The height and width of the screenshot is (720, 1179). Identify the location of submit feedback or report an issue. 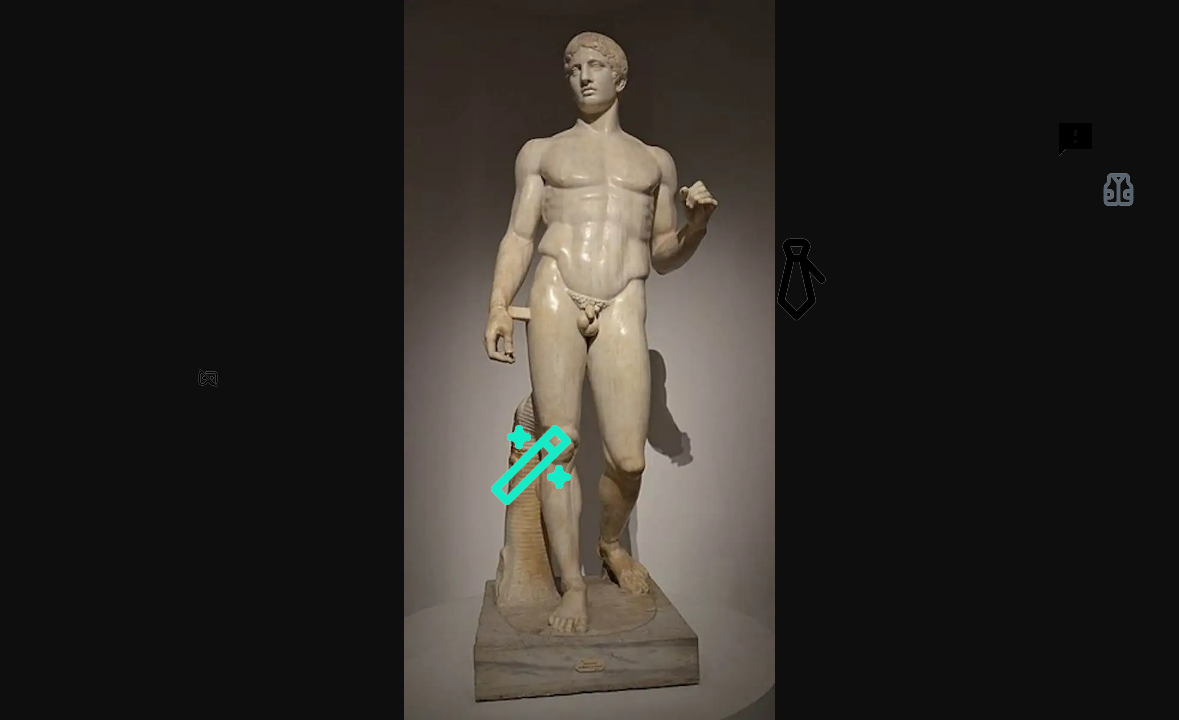
(1075, 139).